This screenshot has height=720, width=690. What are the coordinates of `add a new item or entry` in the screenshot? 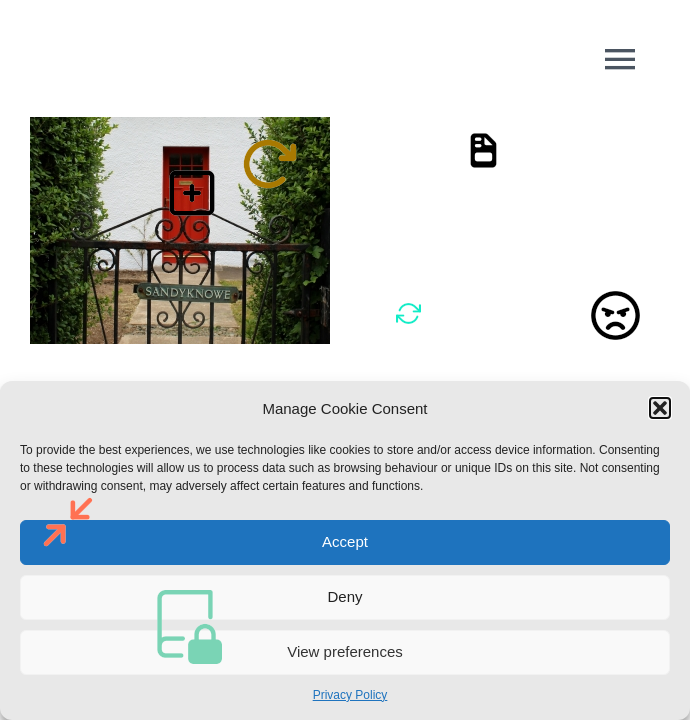 It's located at (192, 193).